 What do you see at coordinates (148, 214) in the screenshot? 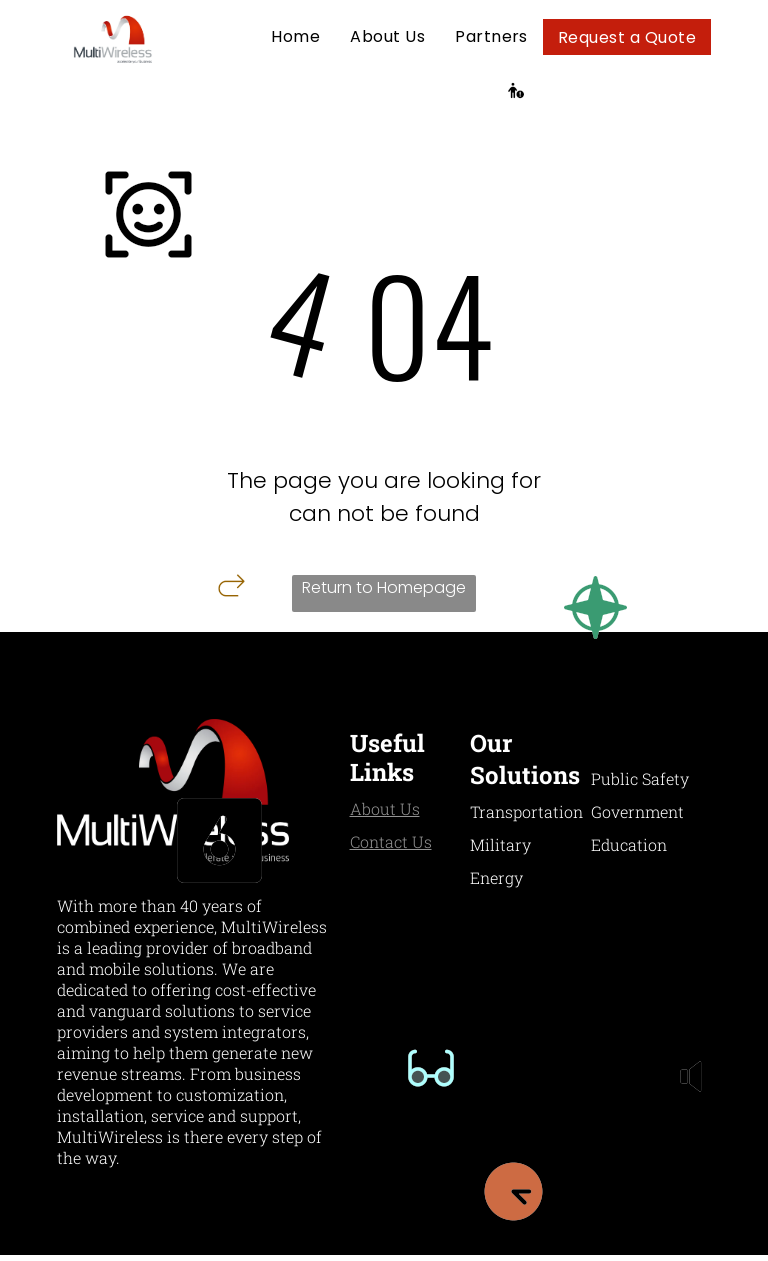
I see `scan face to unlock or authenticate` at bounding box center [148, 214].